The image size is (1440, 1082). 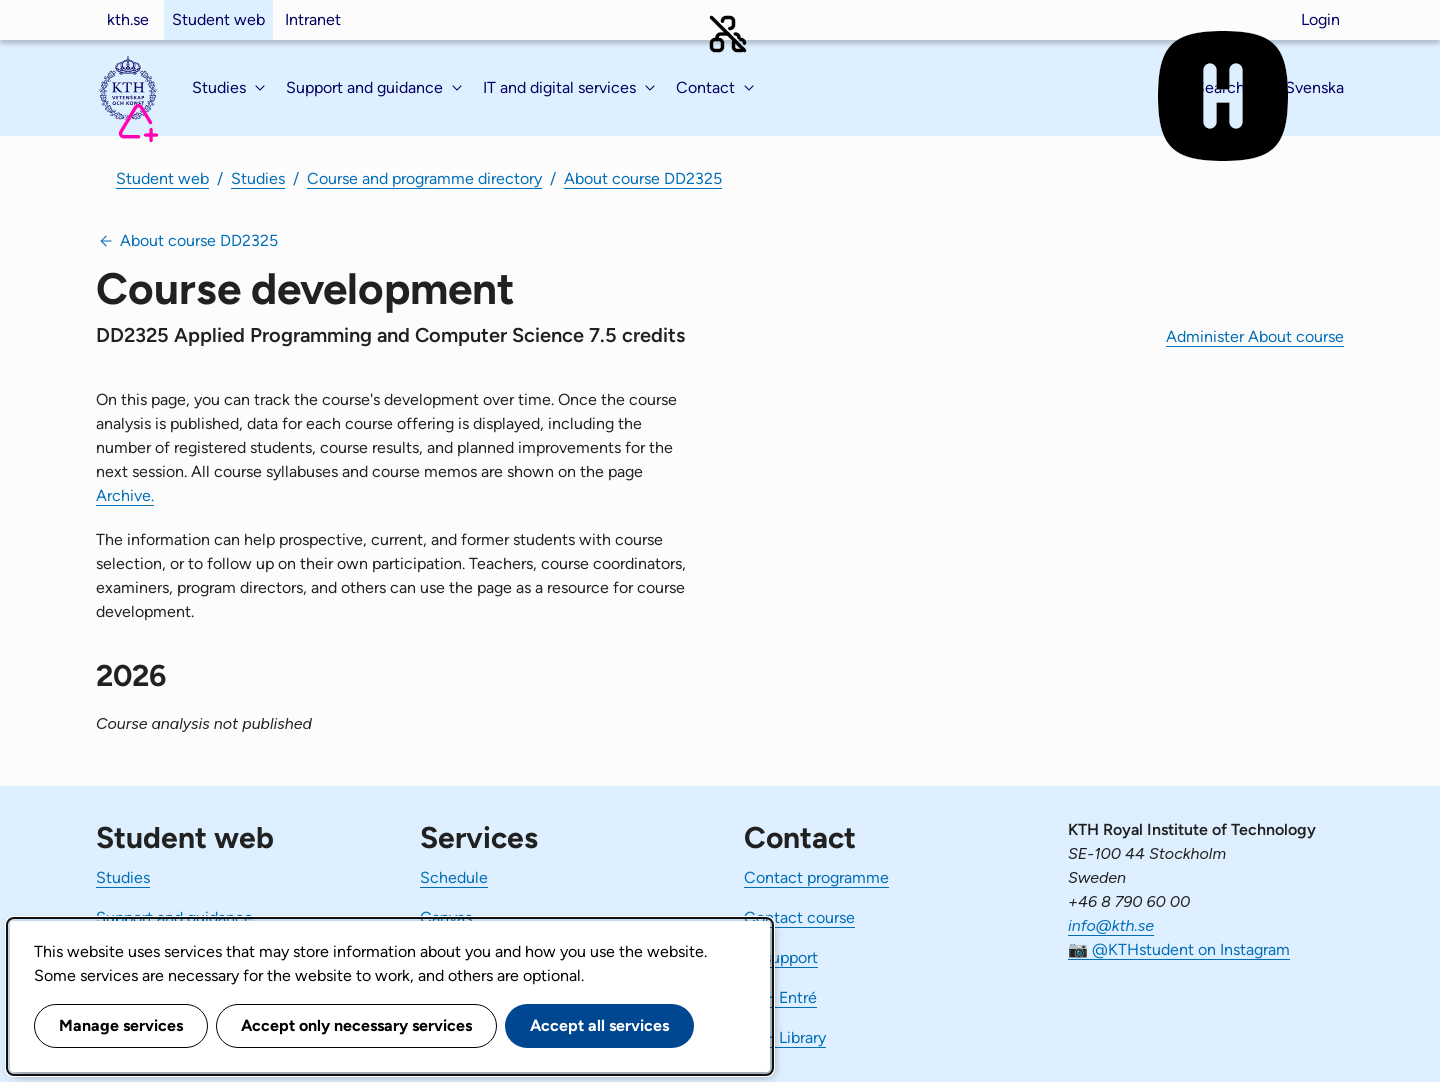 I want to click on add a new warning or alert, so click(x=138, y=122).